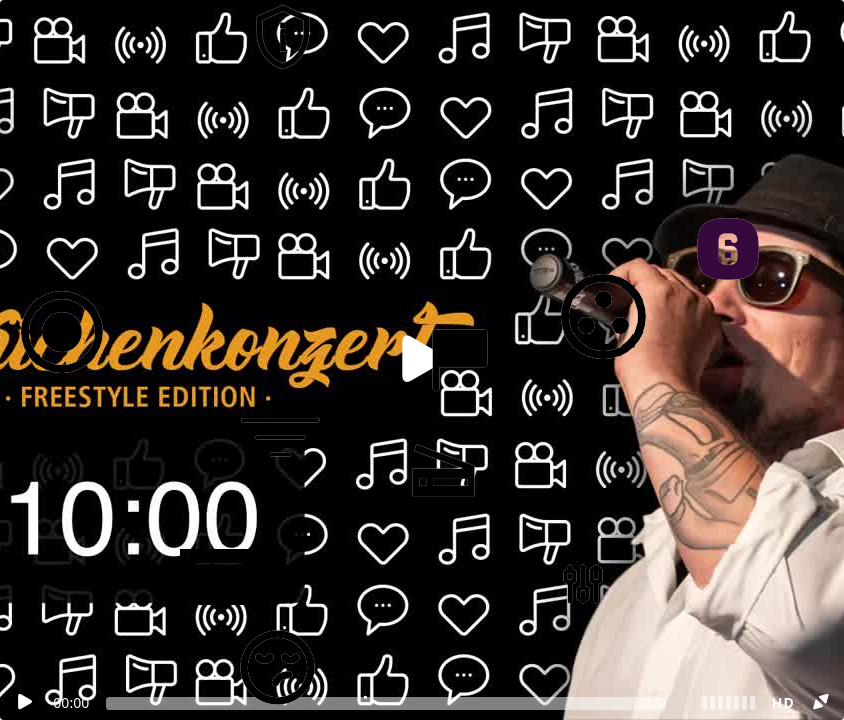 This screenshot has width=844, height=720. What do you see at coordinates (277, 667) in the screenshot?
I see `indicate user frustration or negative feedback` at bounding box center [277, 667].